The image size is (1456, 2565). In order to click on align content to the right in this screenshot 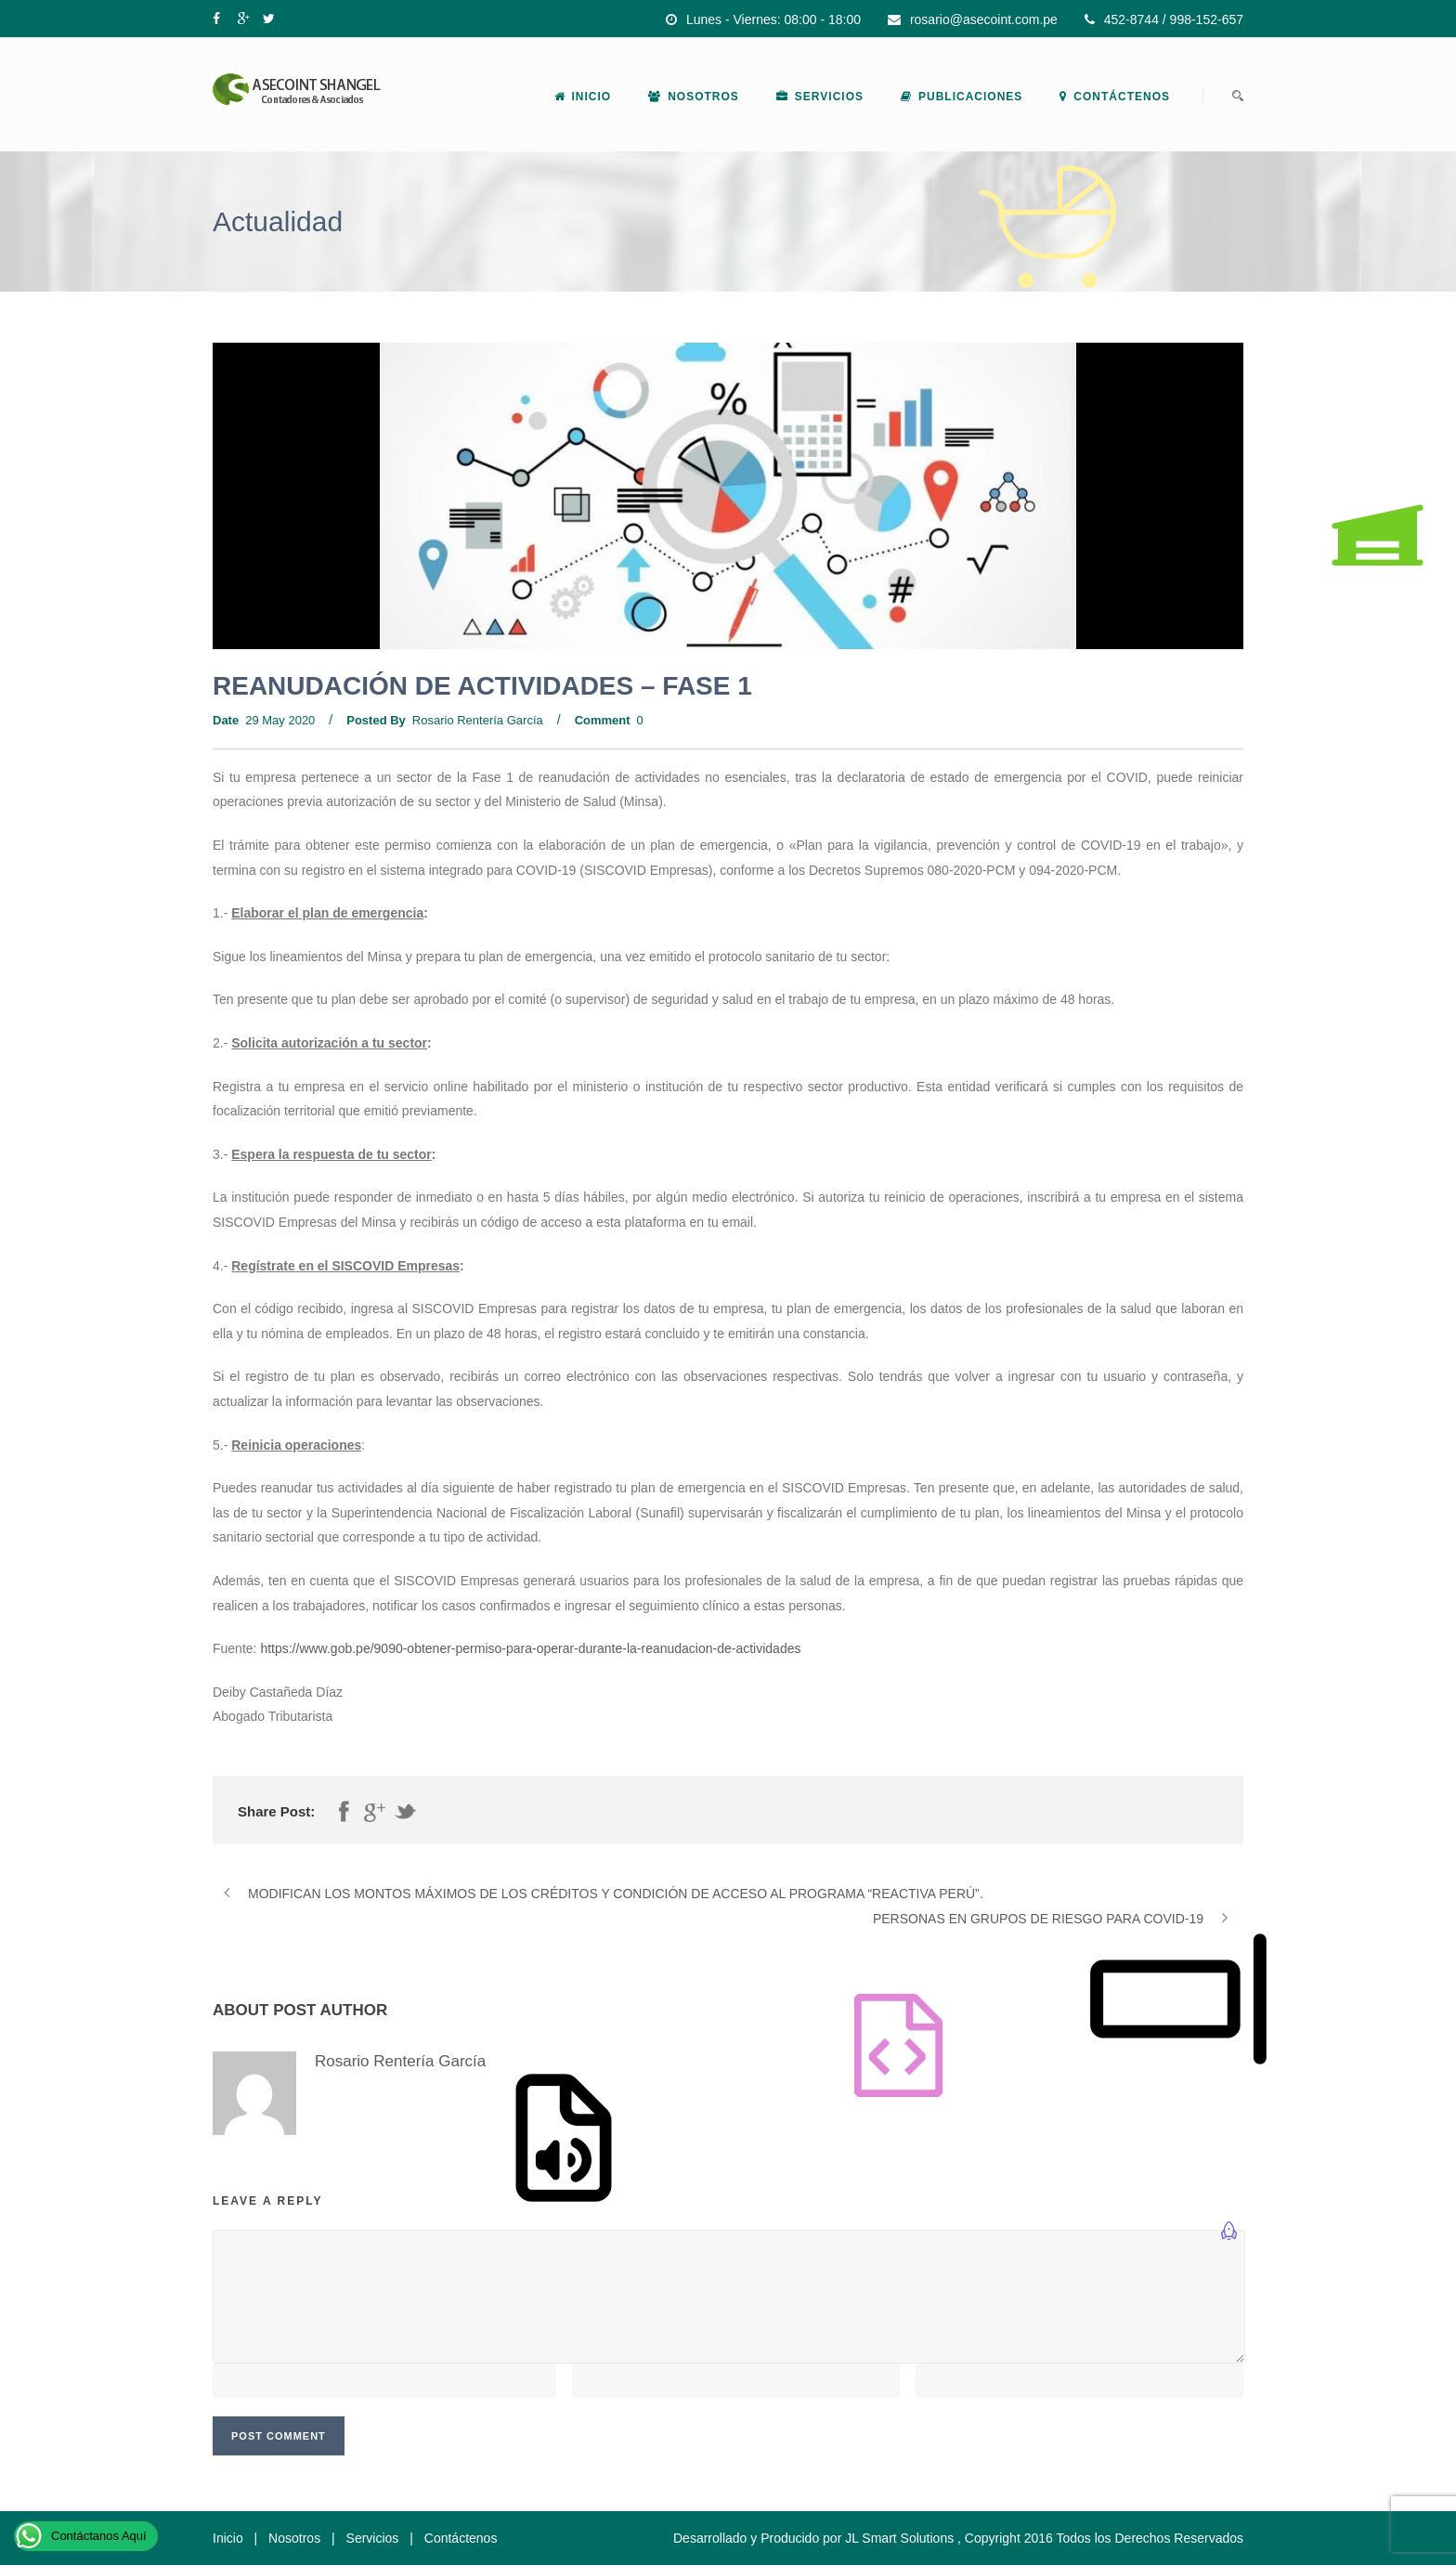, I will do `click(1181, 1999)`.